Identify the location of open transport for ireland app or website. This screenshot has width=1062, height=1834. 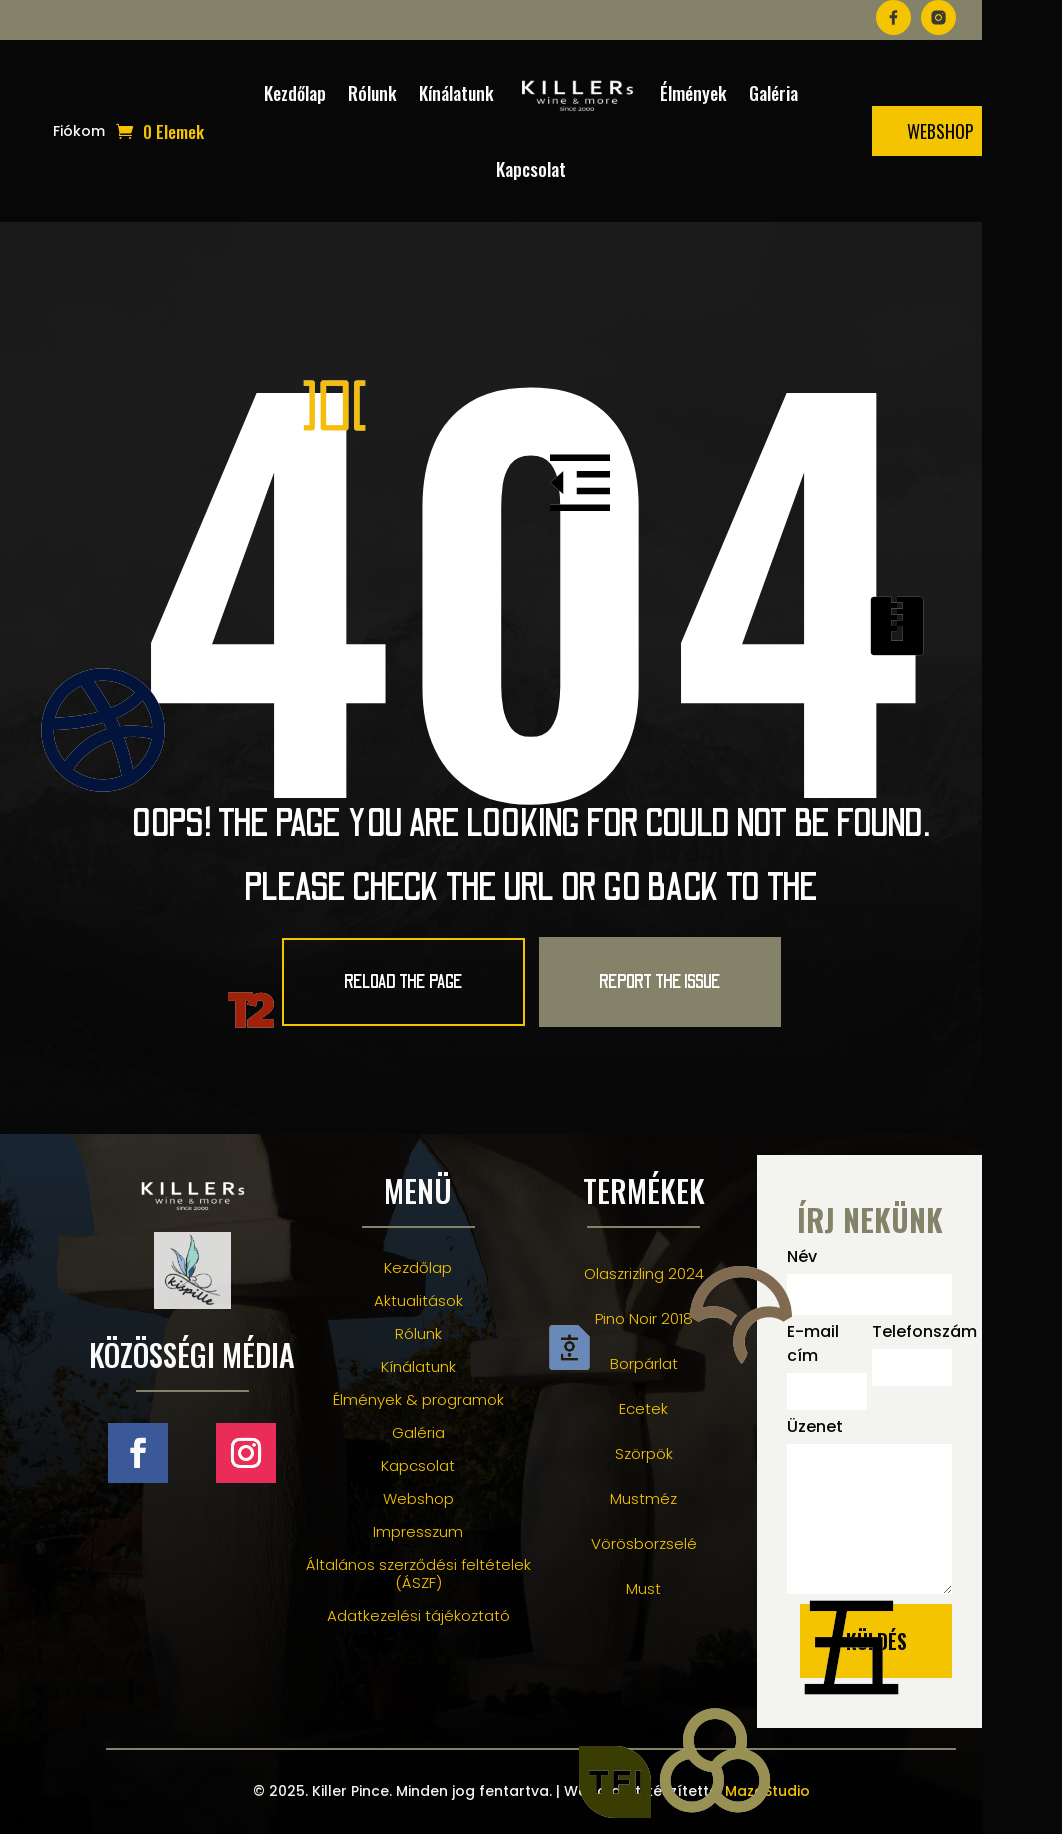
(615, 1782).